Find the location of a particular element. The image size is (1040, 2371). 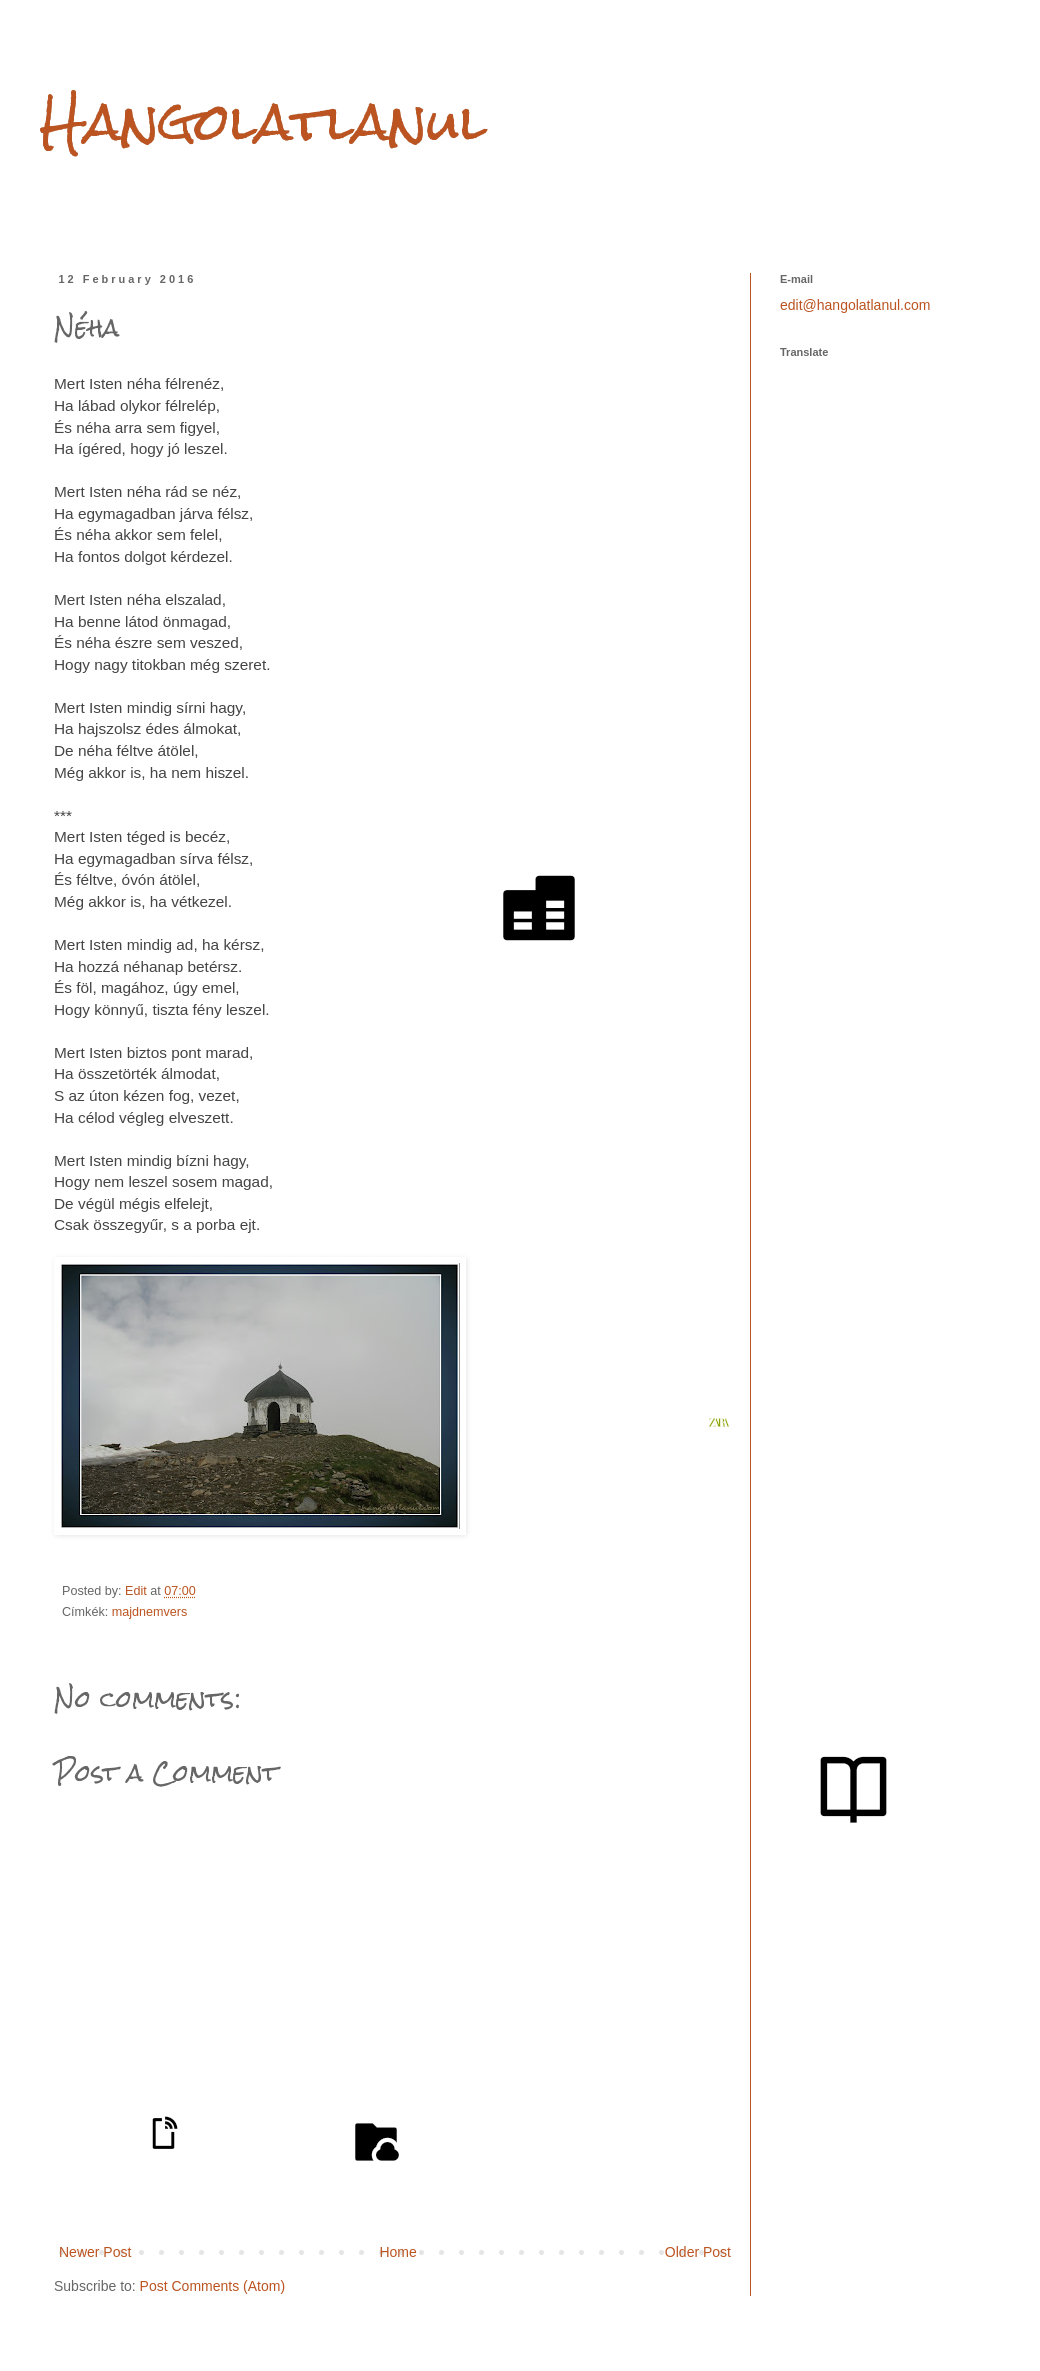

access cloud storage folder is located at coordinates (376, 2142).